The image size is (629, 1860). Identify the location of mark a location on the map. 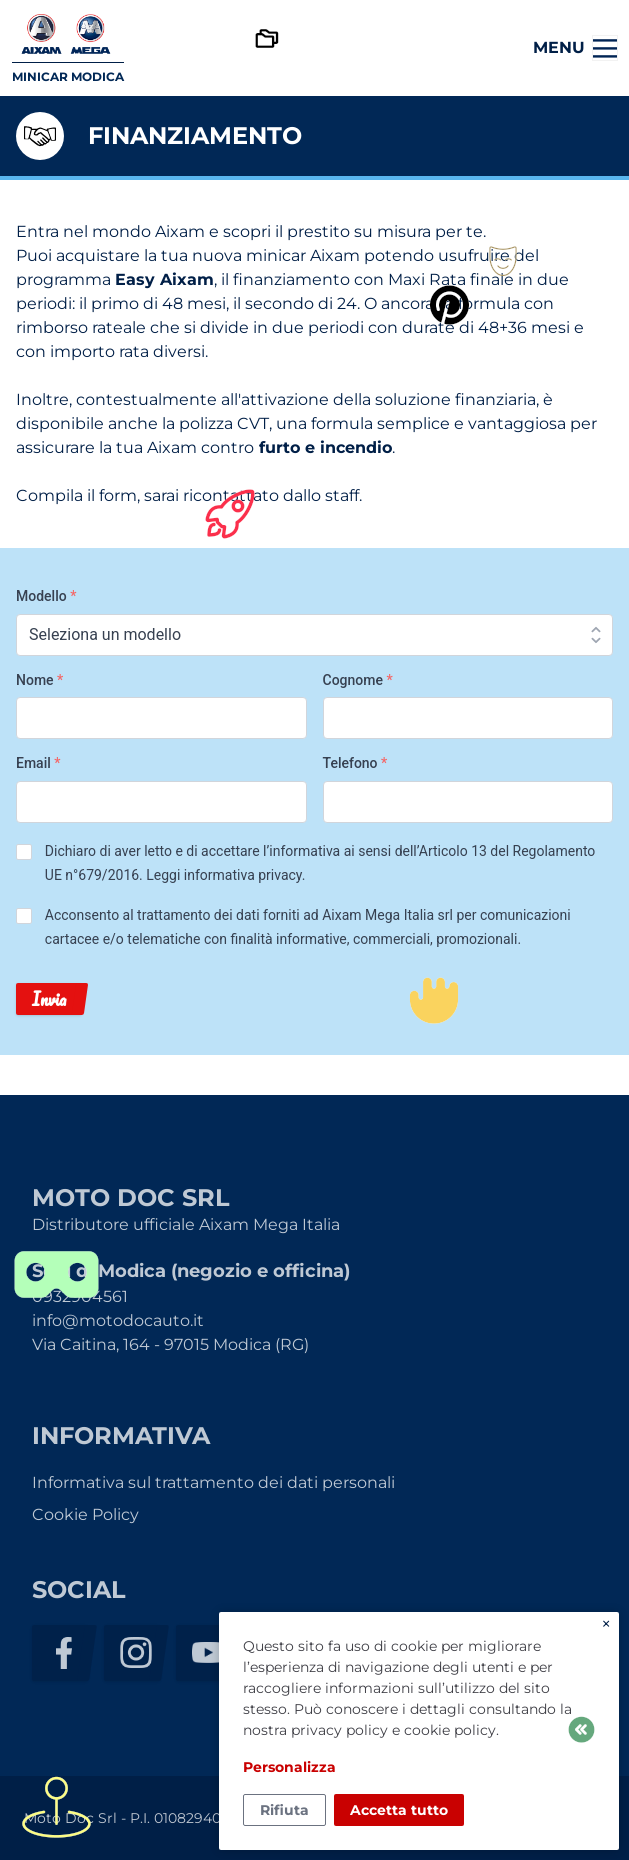
(56, 1808).